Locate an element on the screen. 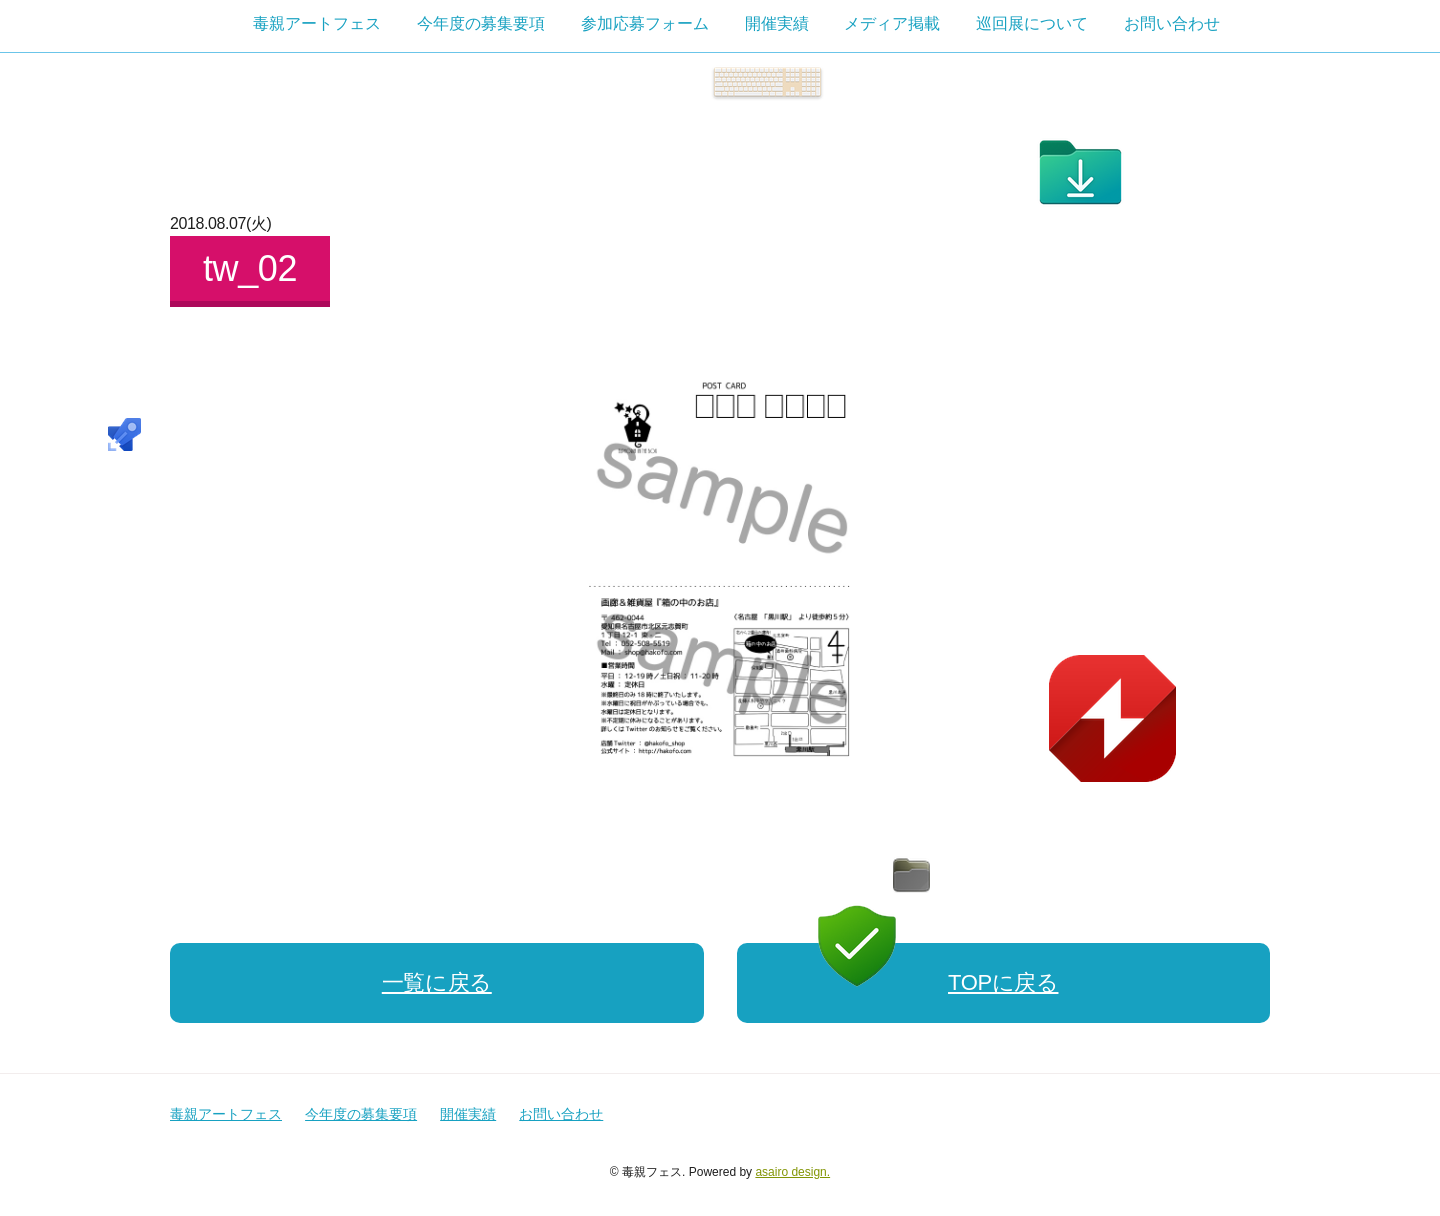  launch the pipelines app is located at coordinates (124, 434).